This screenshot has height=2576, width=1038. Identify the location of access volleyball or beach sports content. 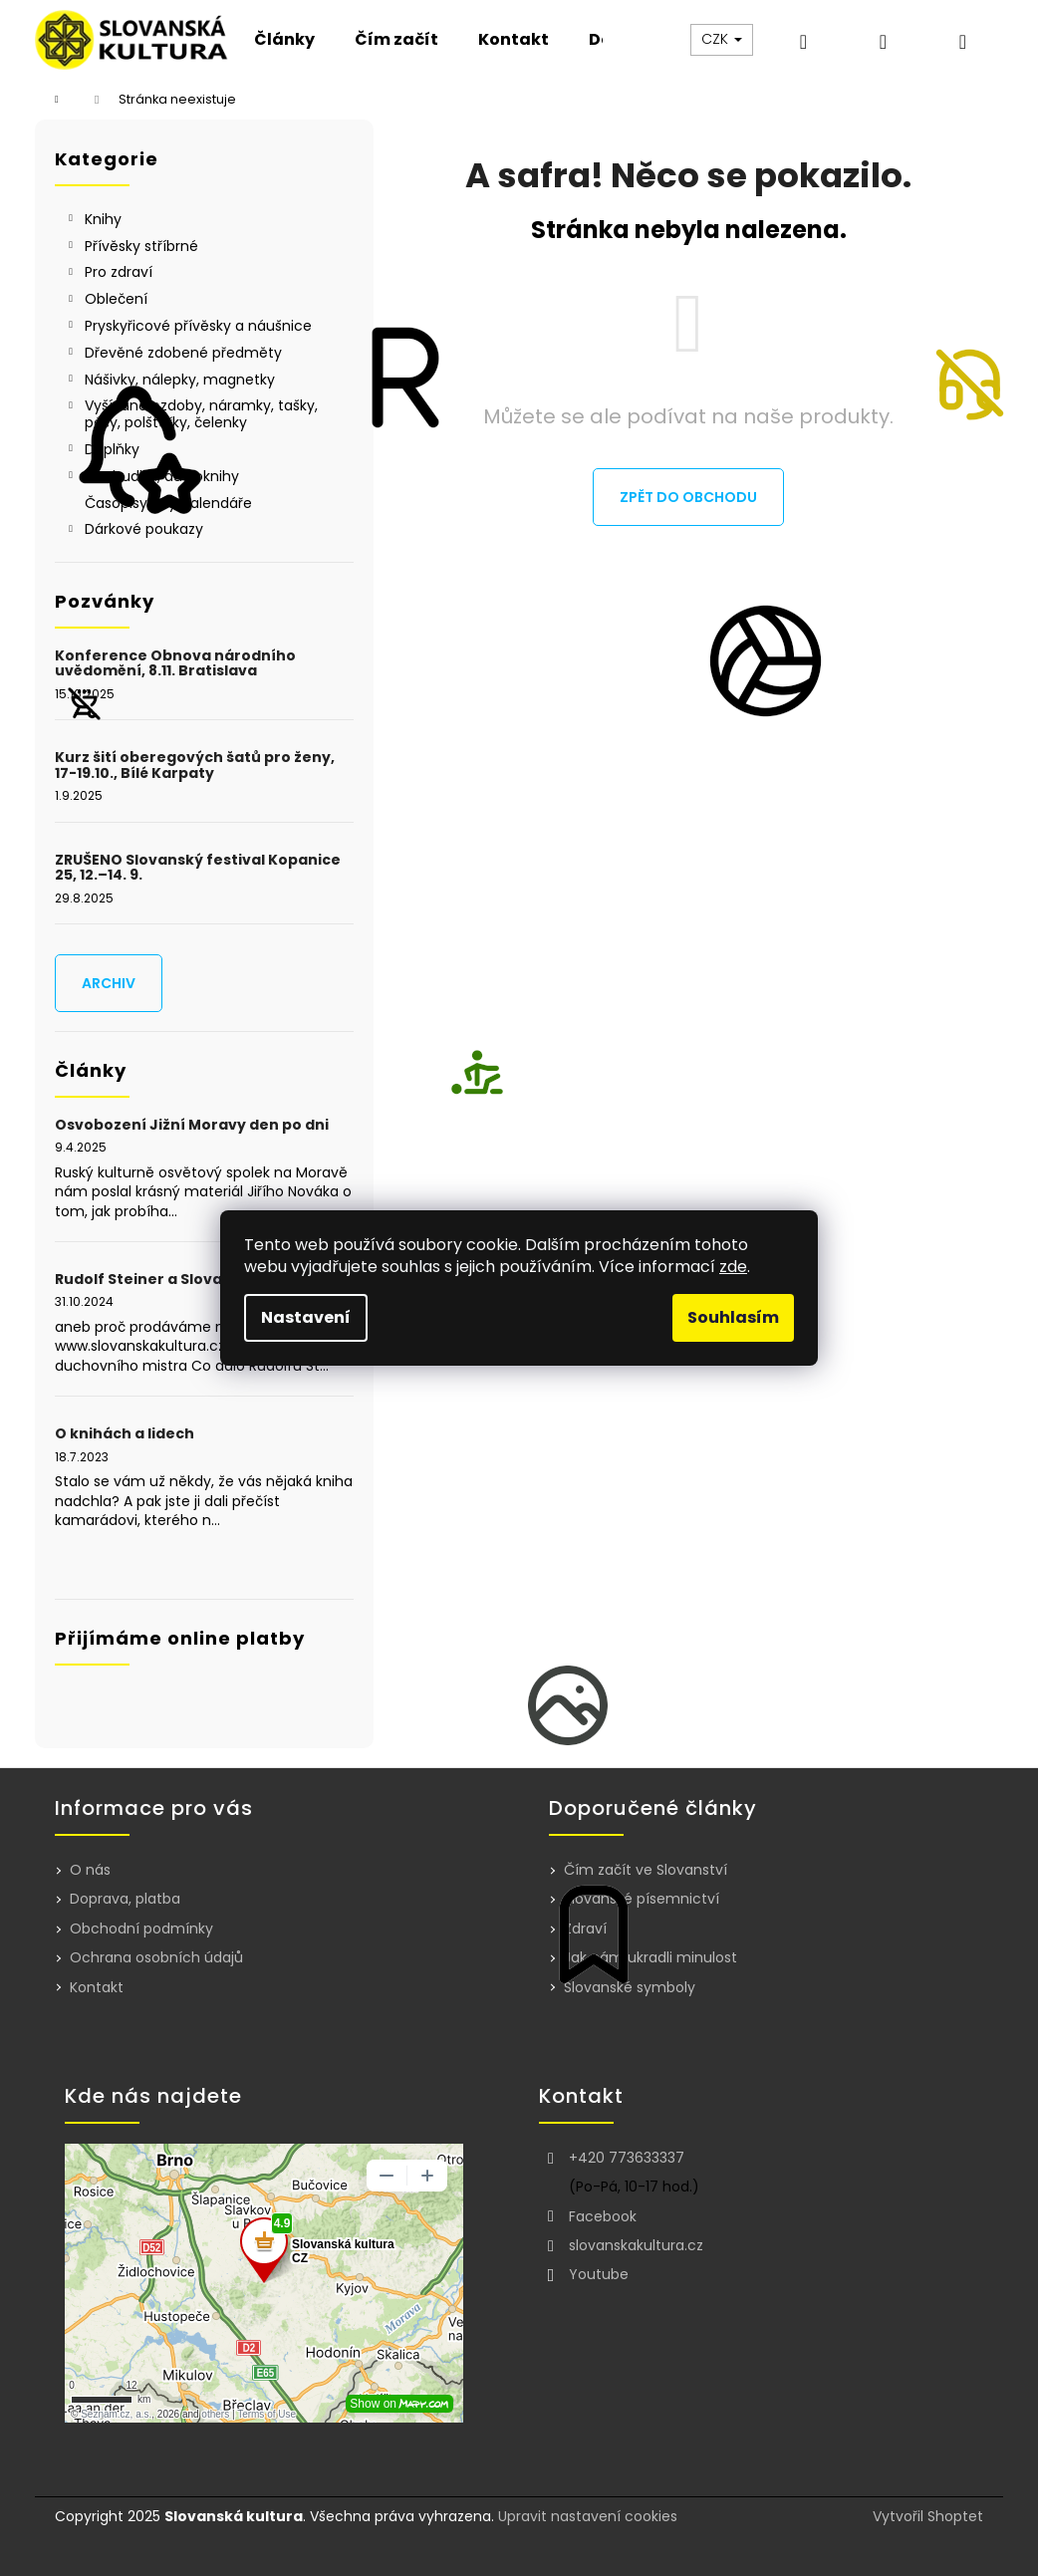
(765, 660).